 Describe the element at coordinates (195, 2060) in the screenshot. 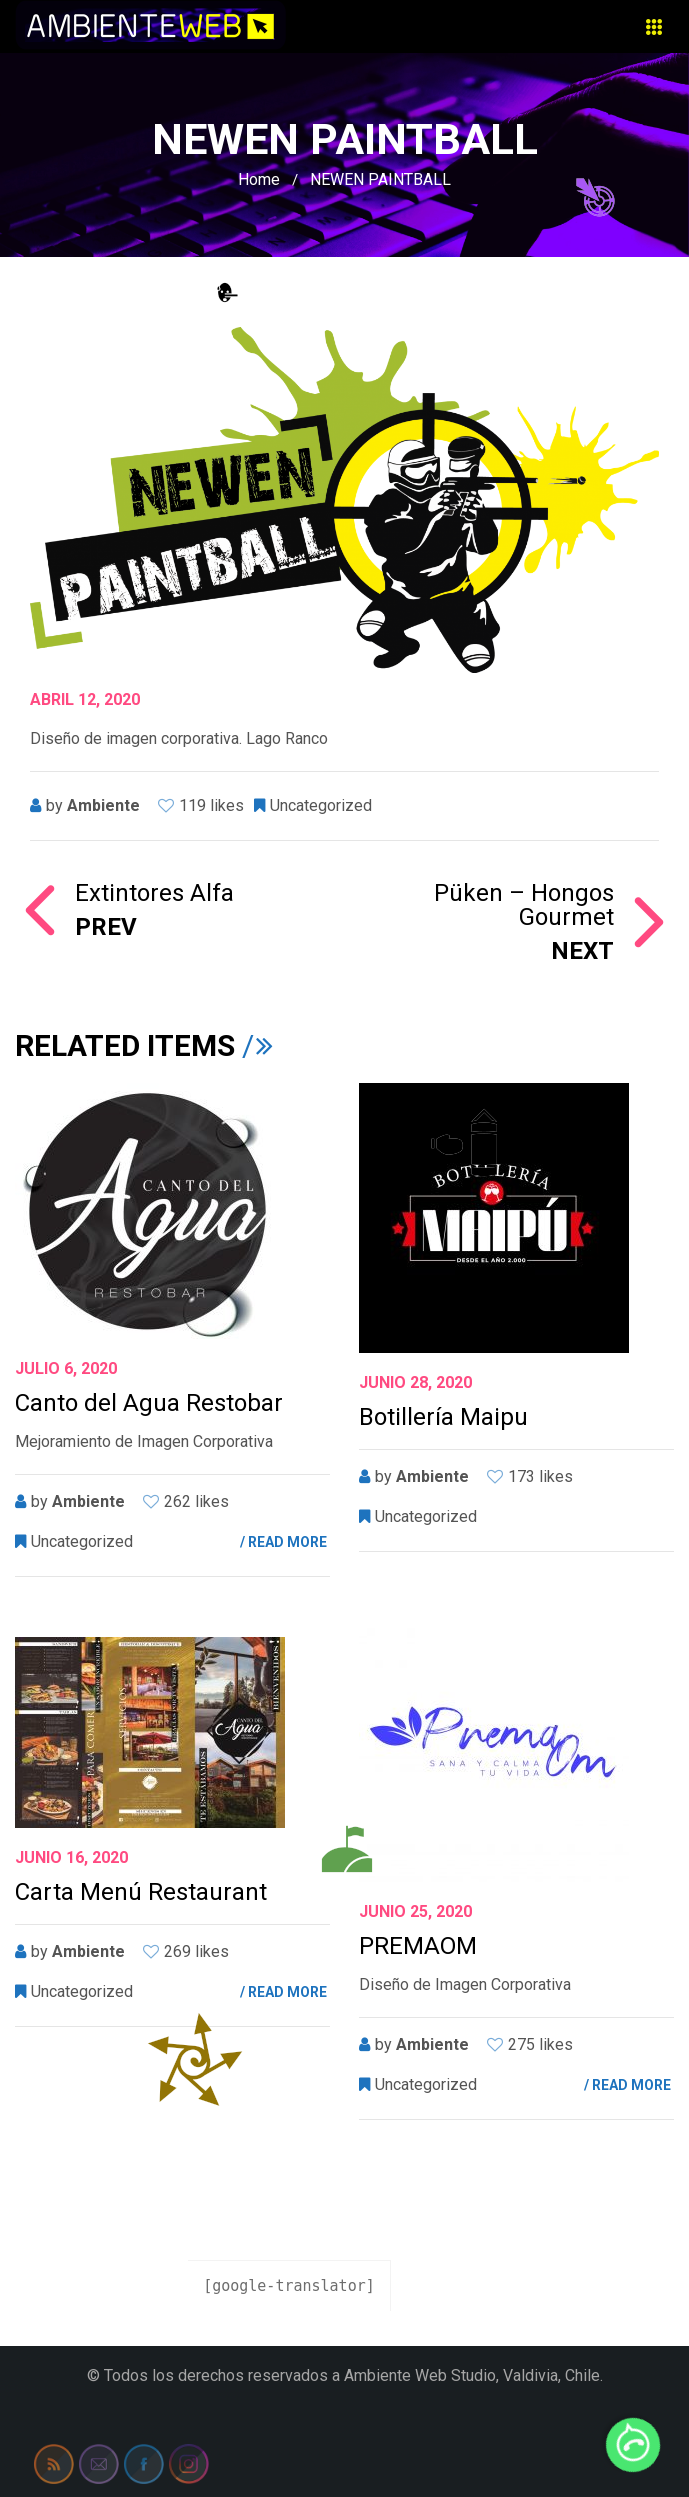

I see `indicates chaos or randomness effect` at that location.